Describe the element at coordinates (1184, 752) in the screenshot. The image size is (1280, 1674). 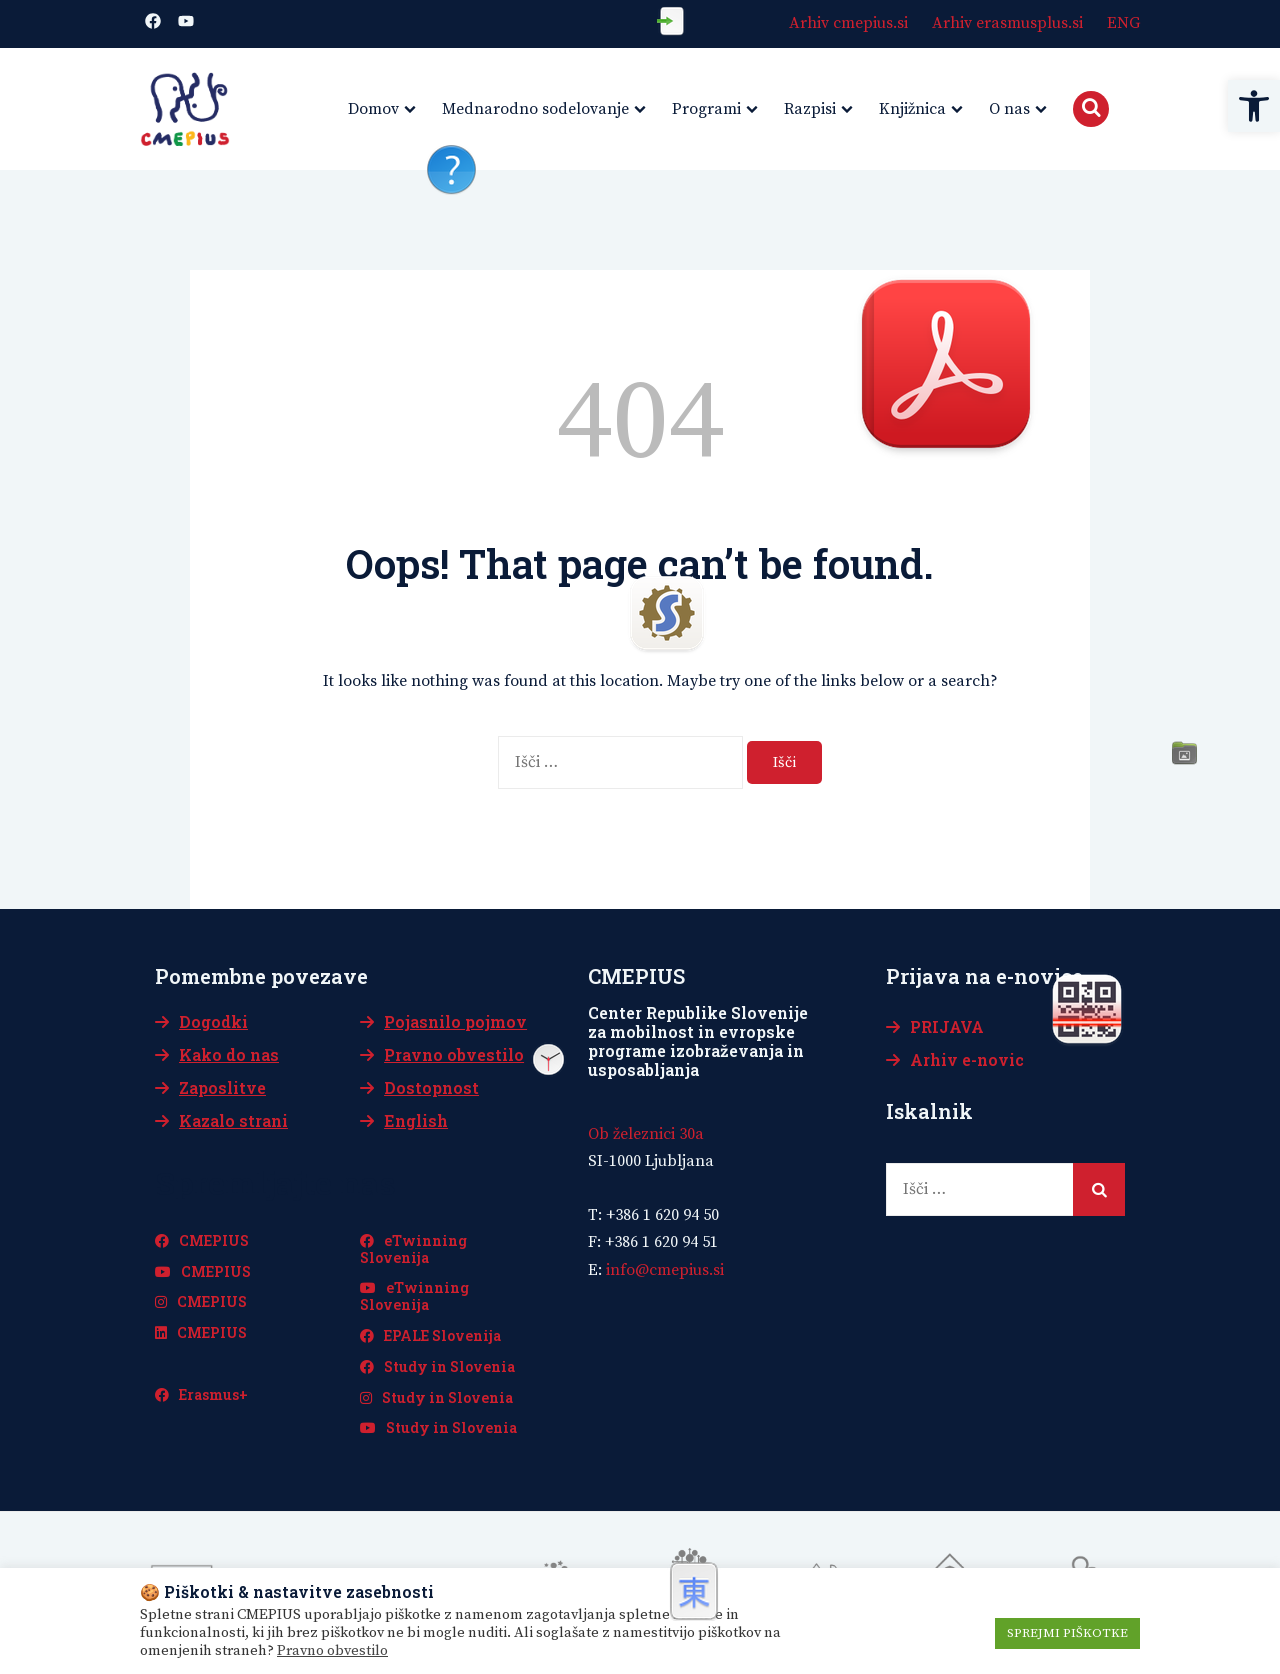
I see `open pictures folder` at that location.